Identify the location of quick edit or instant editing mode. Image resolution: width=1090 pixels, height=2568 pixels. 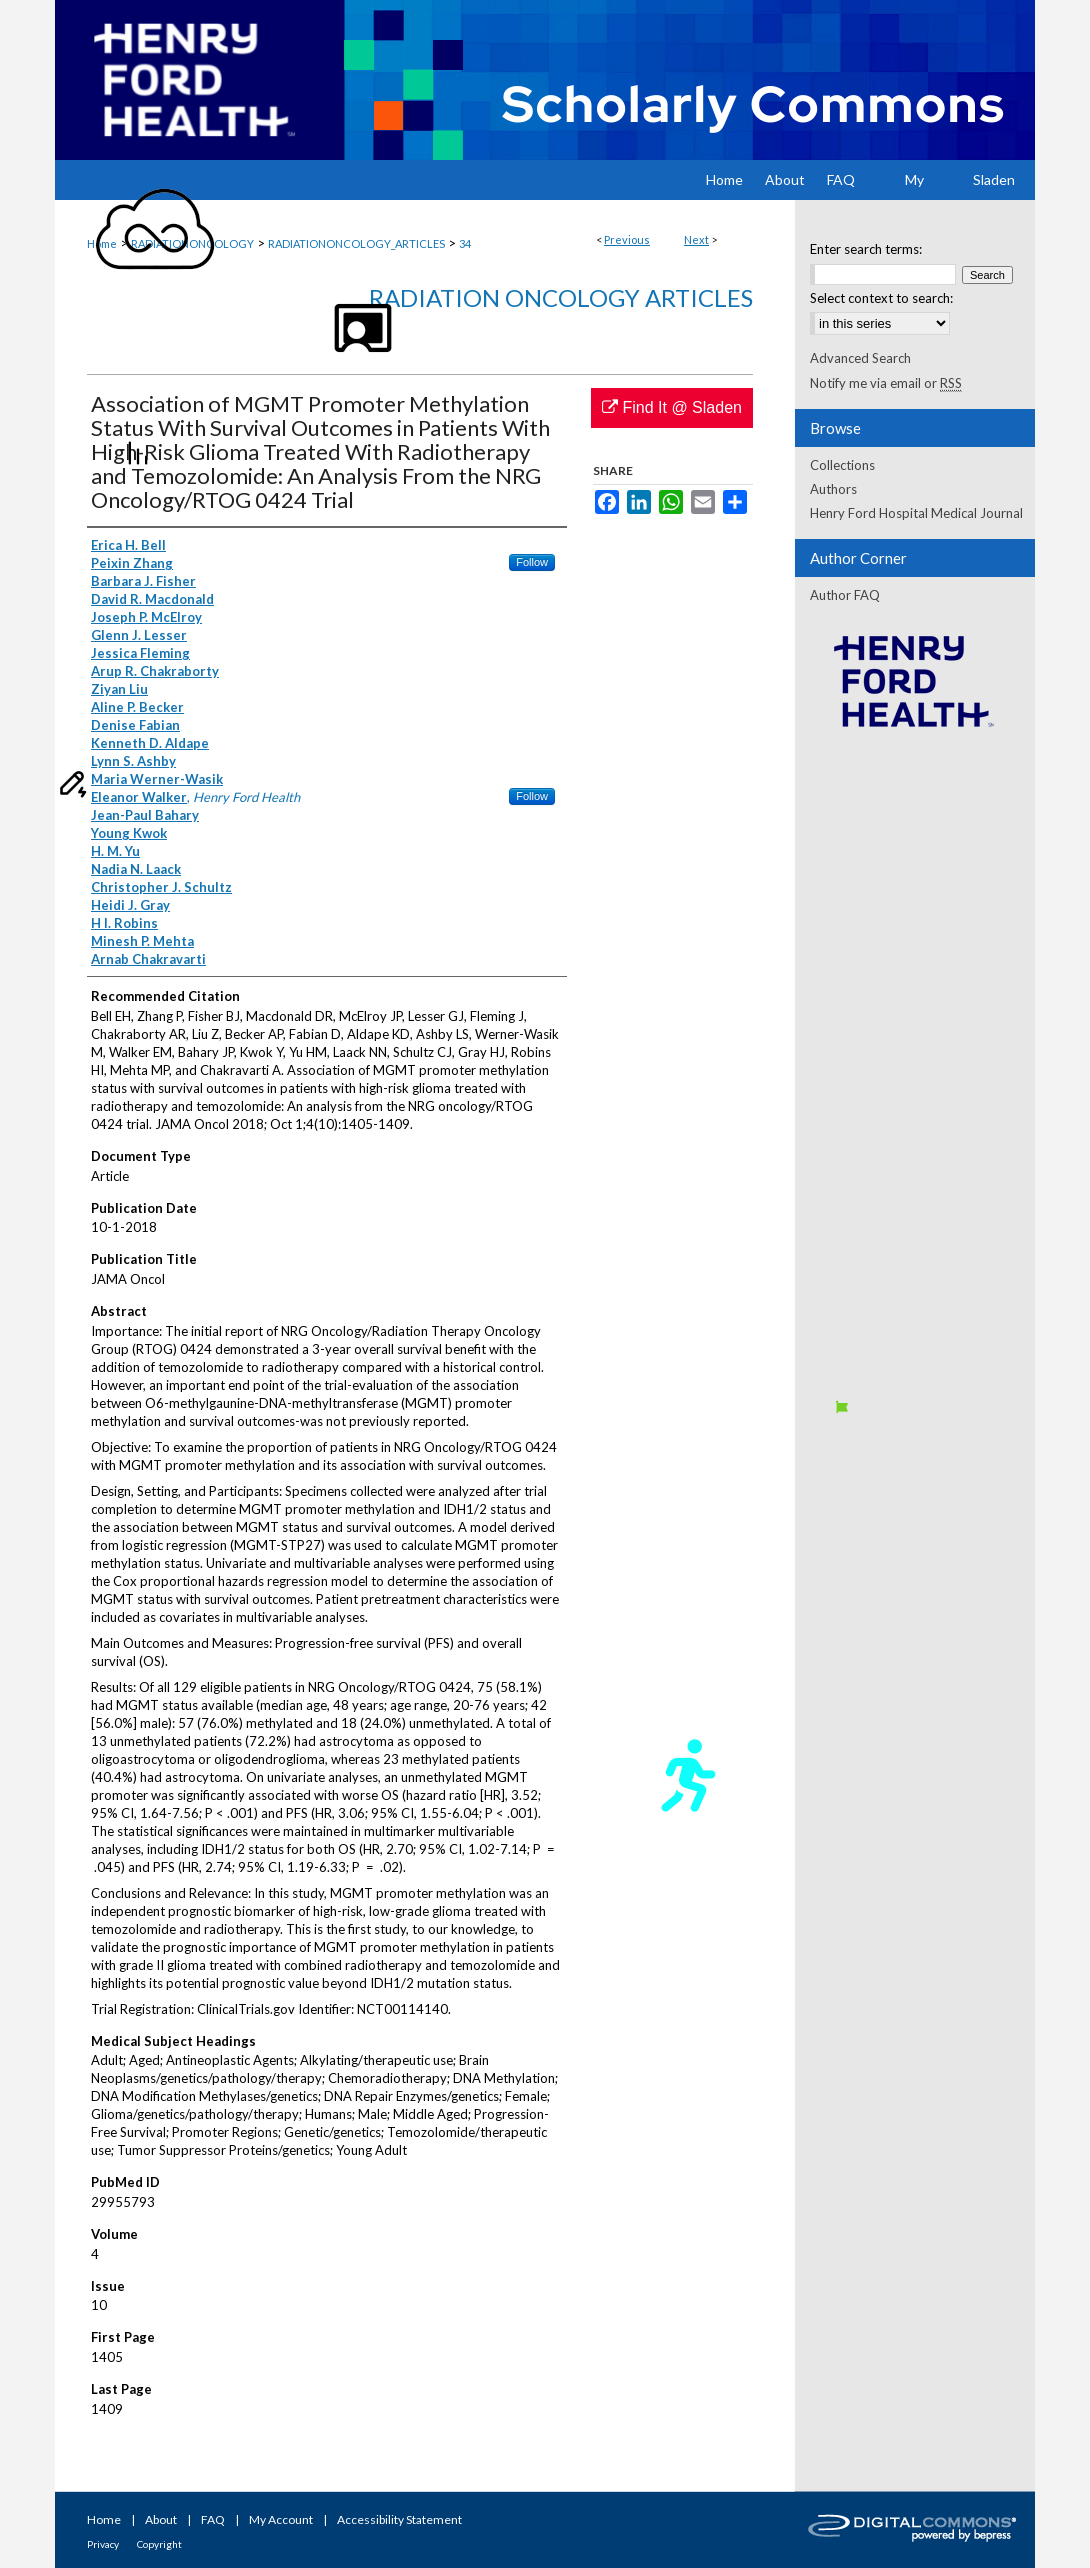
(72, 782).